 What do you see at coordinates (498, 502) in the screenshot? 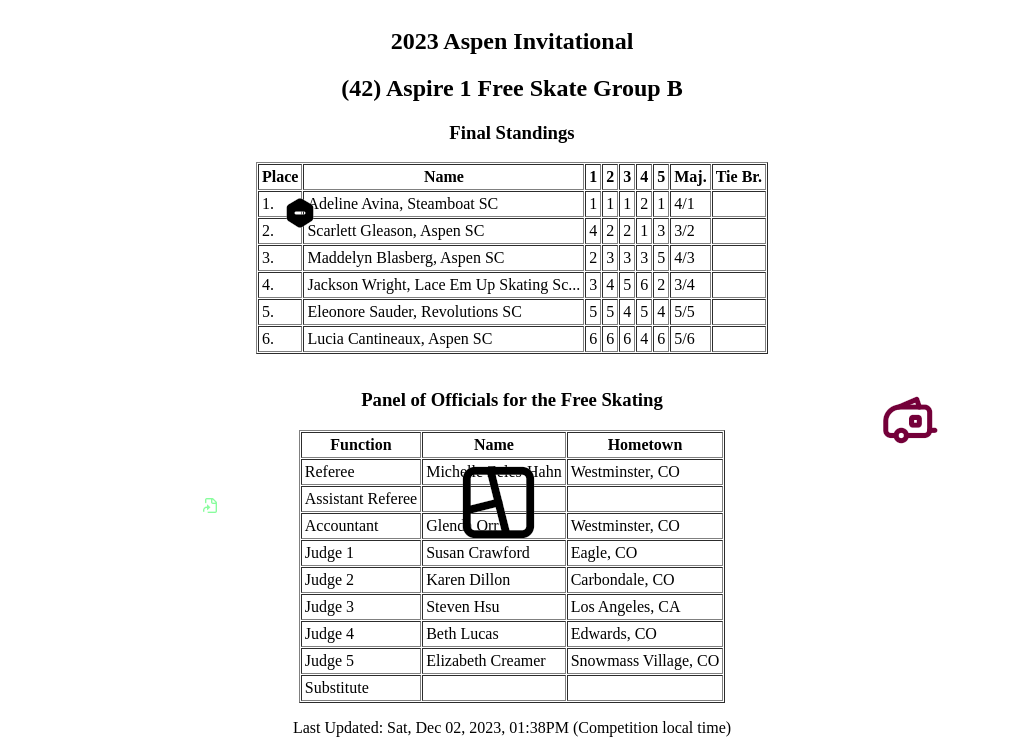
I see `switch to collage layout view` at bounding box center [498, 502].